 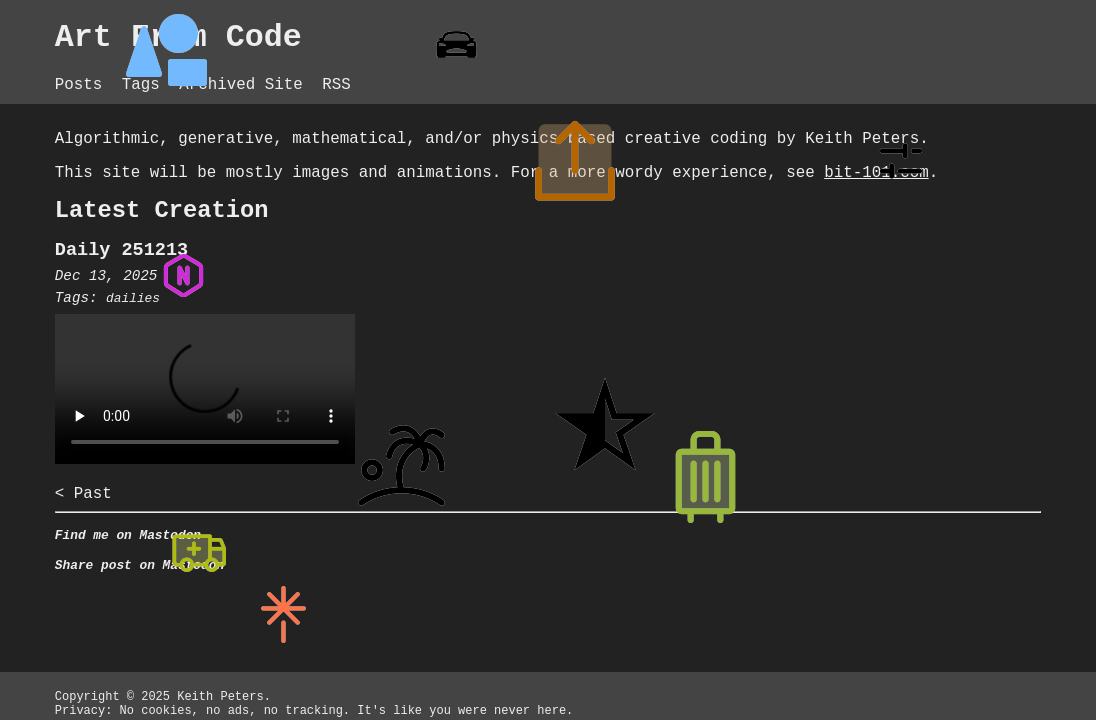 I want to click on view vacation or travel destinations, so click(x=401, y=465).